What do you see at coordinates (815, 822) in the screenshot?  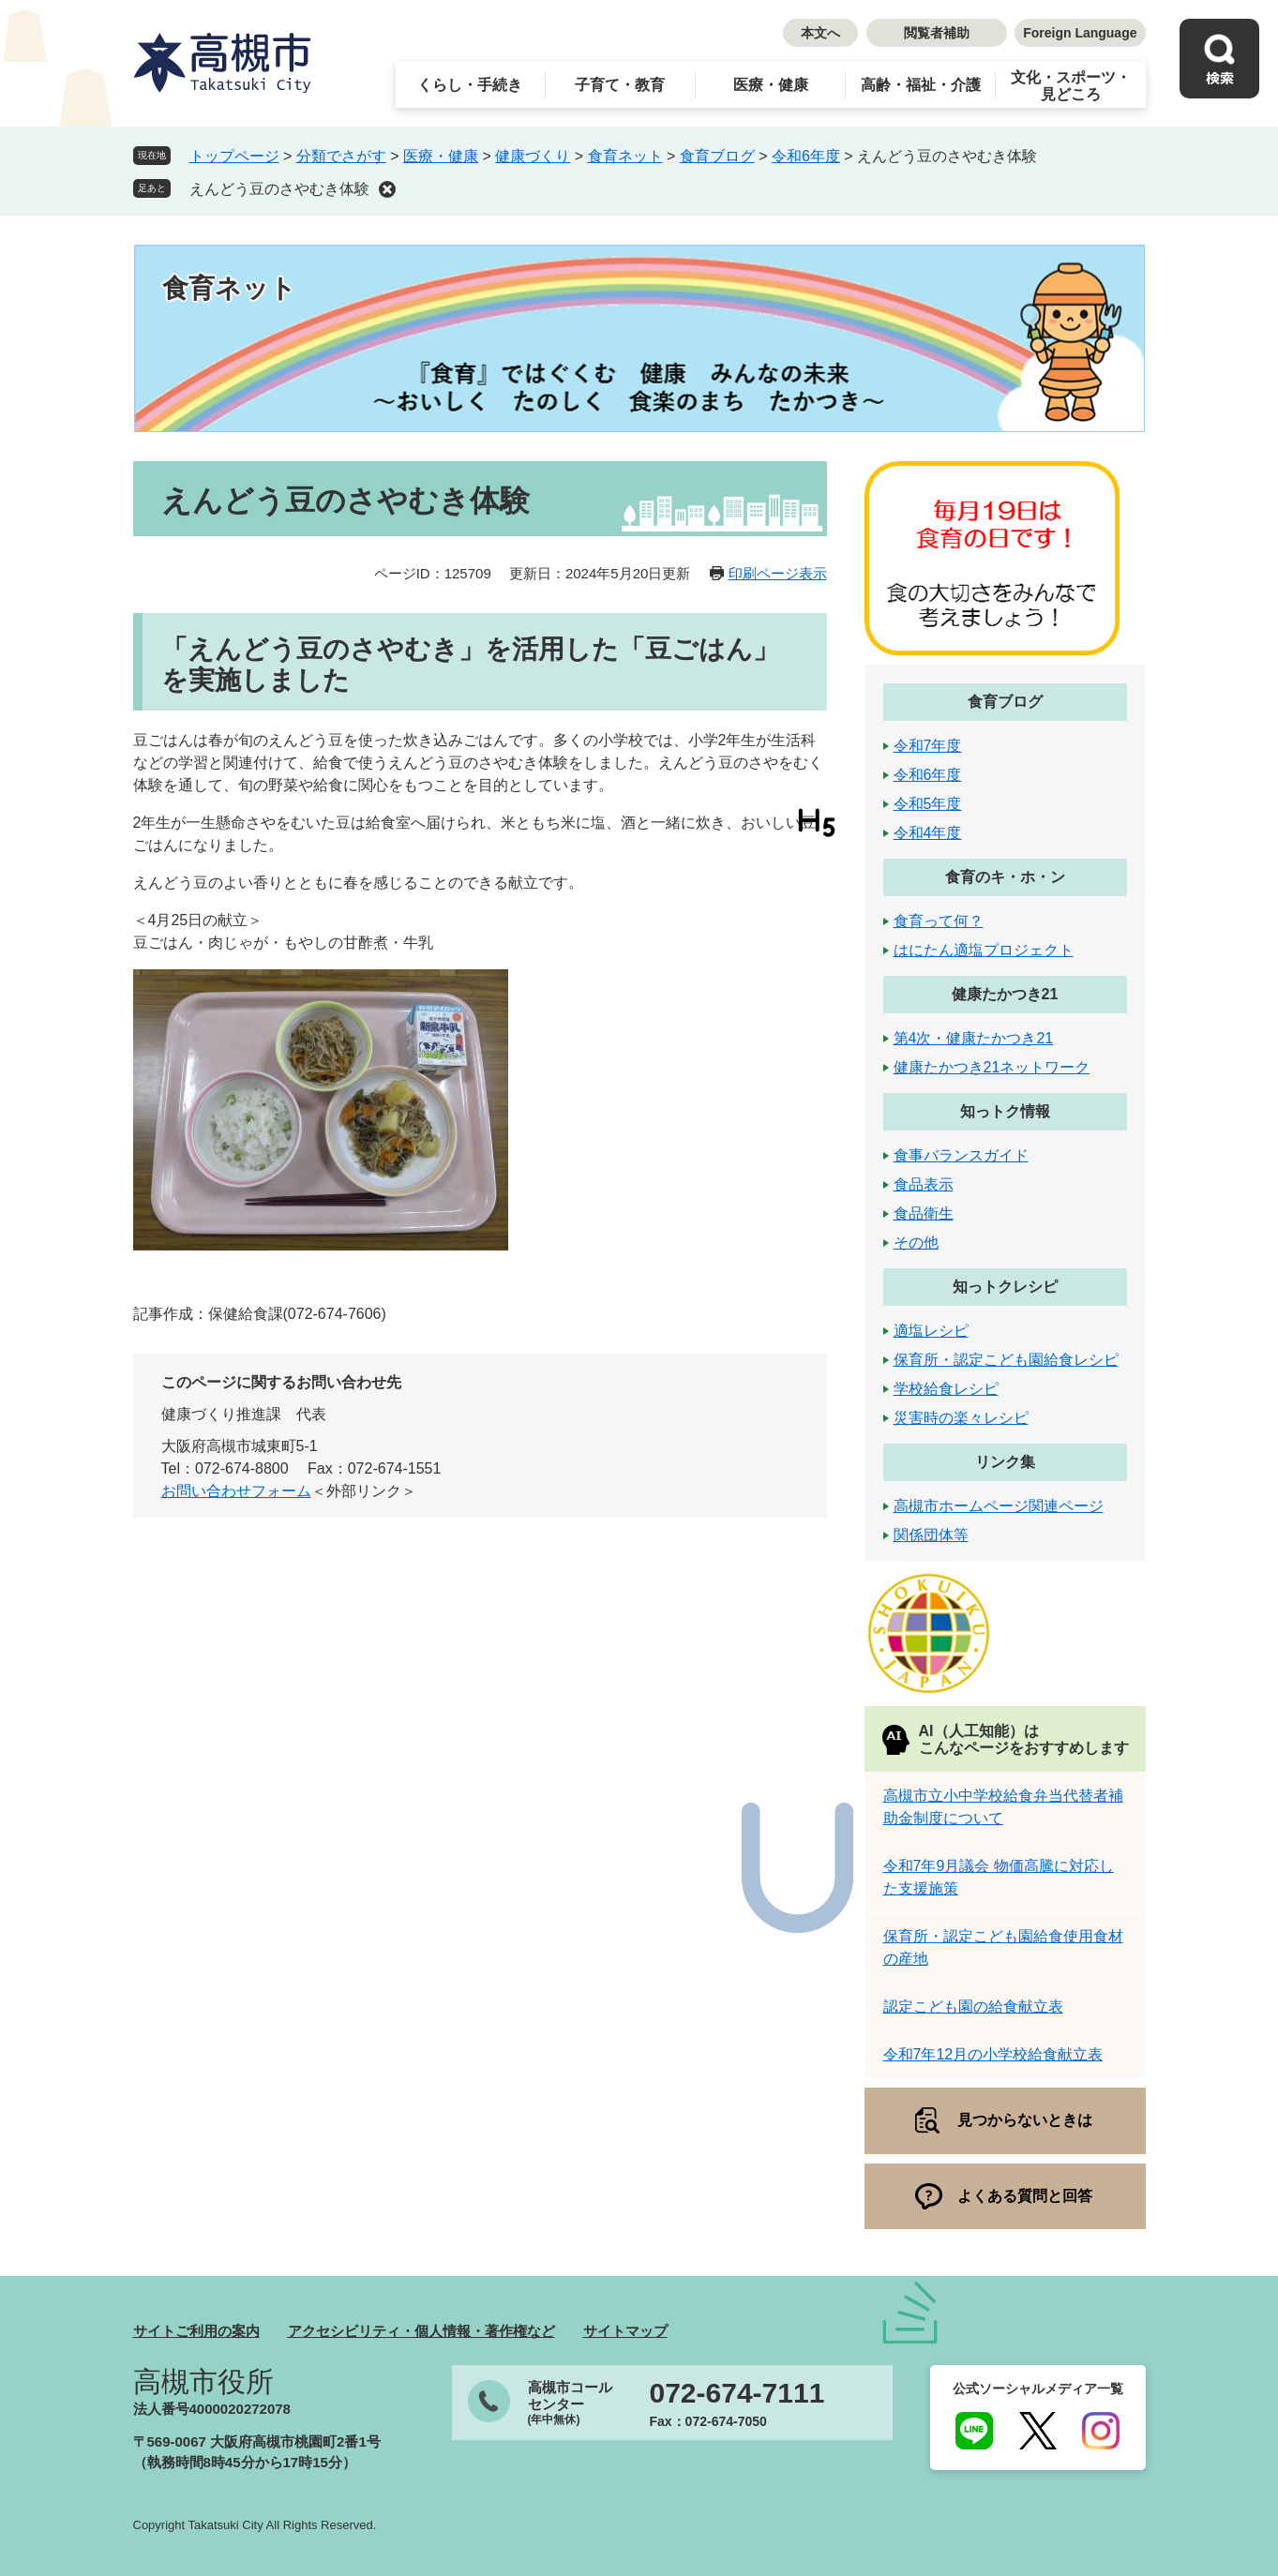 I see `format text as heading level 5` at bounding box center [815, 822].